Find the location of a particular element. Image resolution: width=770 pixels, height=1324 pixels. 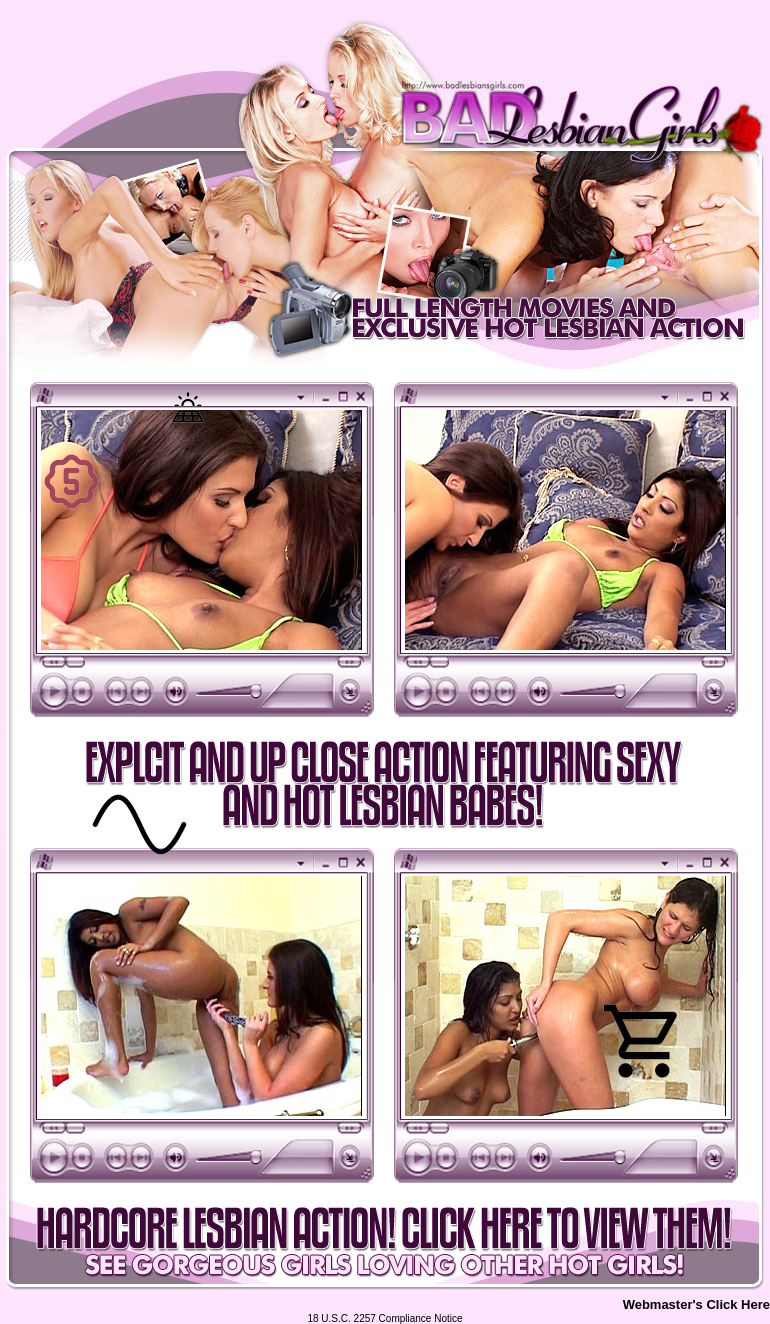

indicates a level 5 ranking or badge is located at coordinates (71, 481).